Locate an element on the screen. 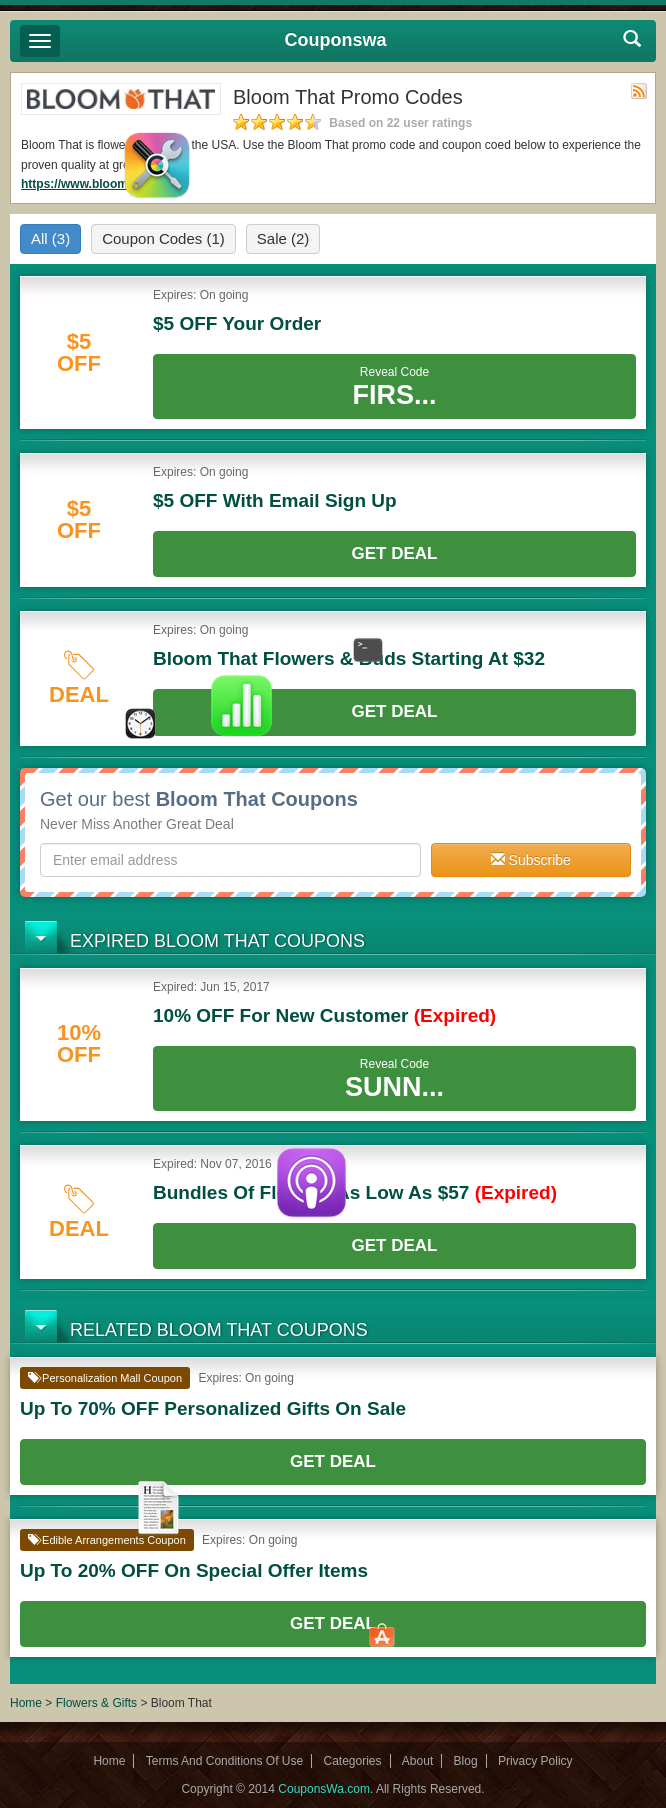  open the clock app is located at coordinates (140, 723).